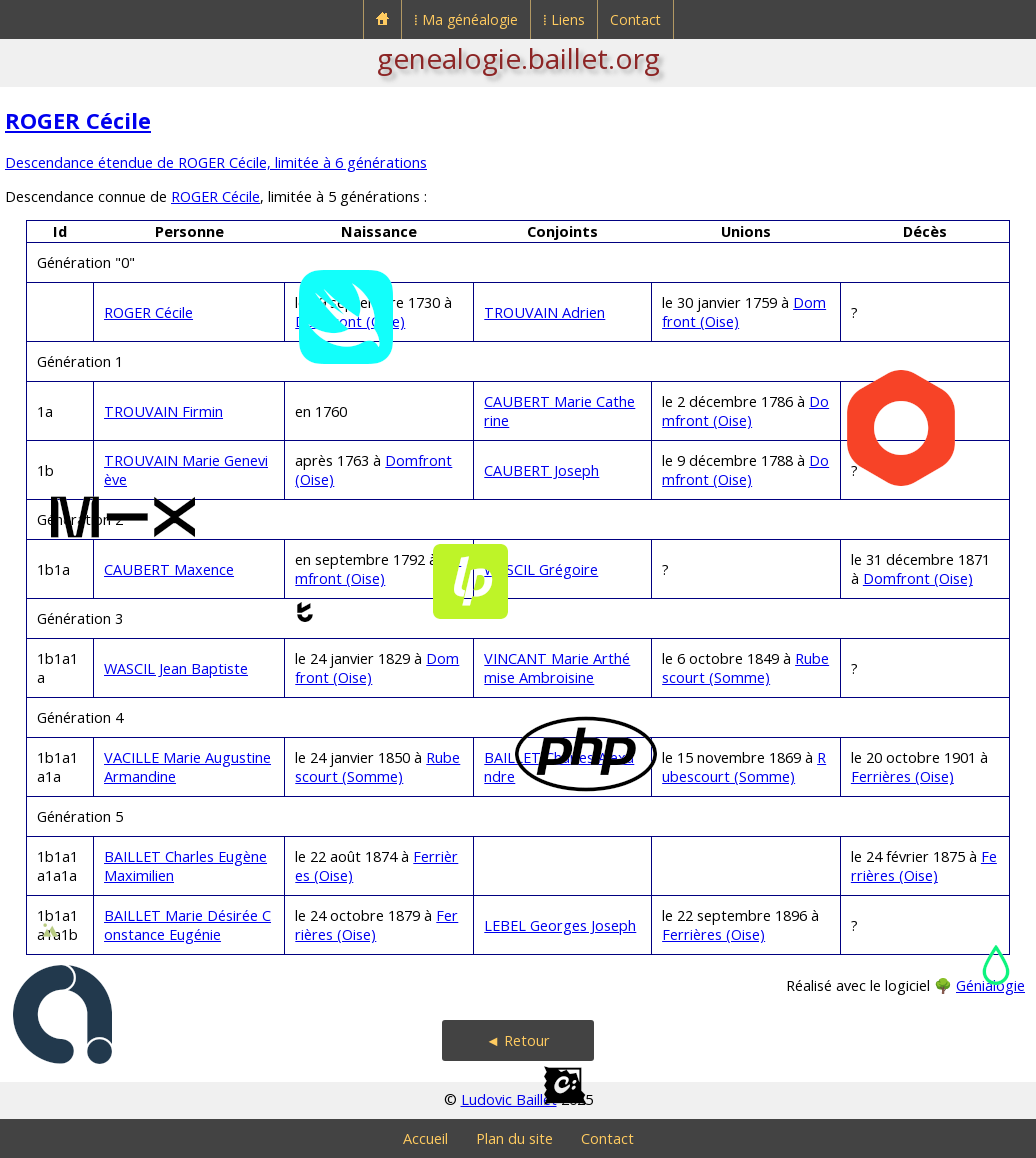 The width and height of the screenshot is (1036, 1158). What do you see at coordinates (901, 428) in the screenshot?
I see `open medusa commerce dashboard` at bounding box center [901, 428].